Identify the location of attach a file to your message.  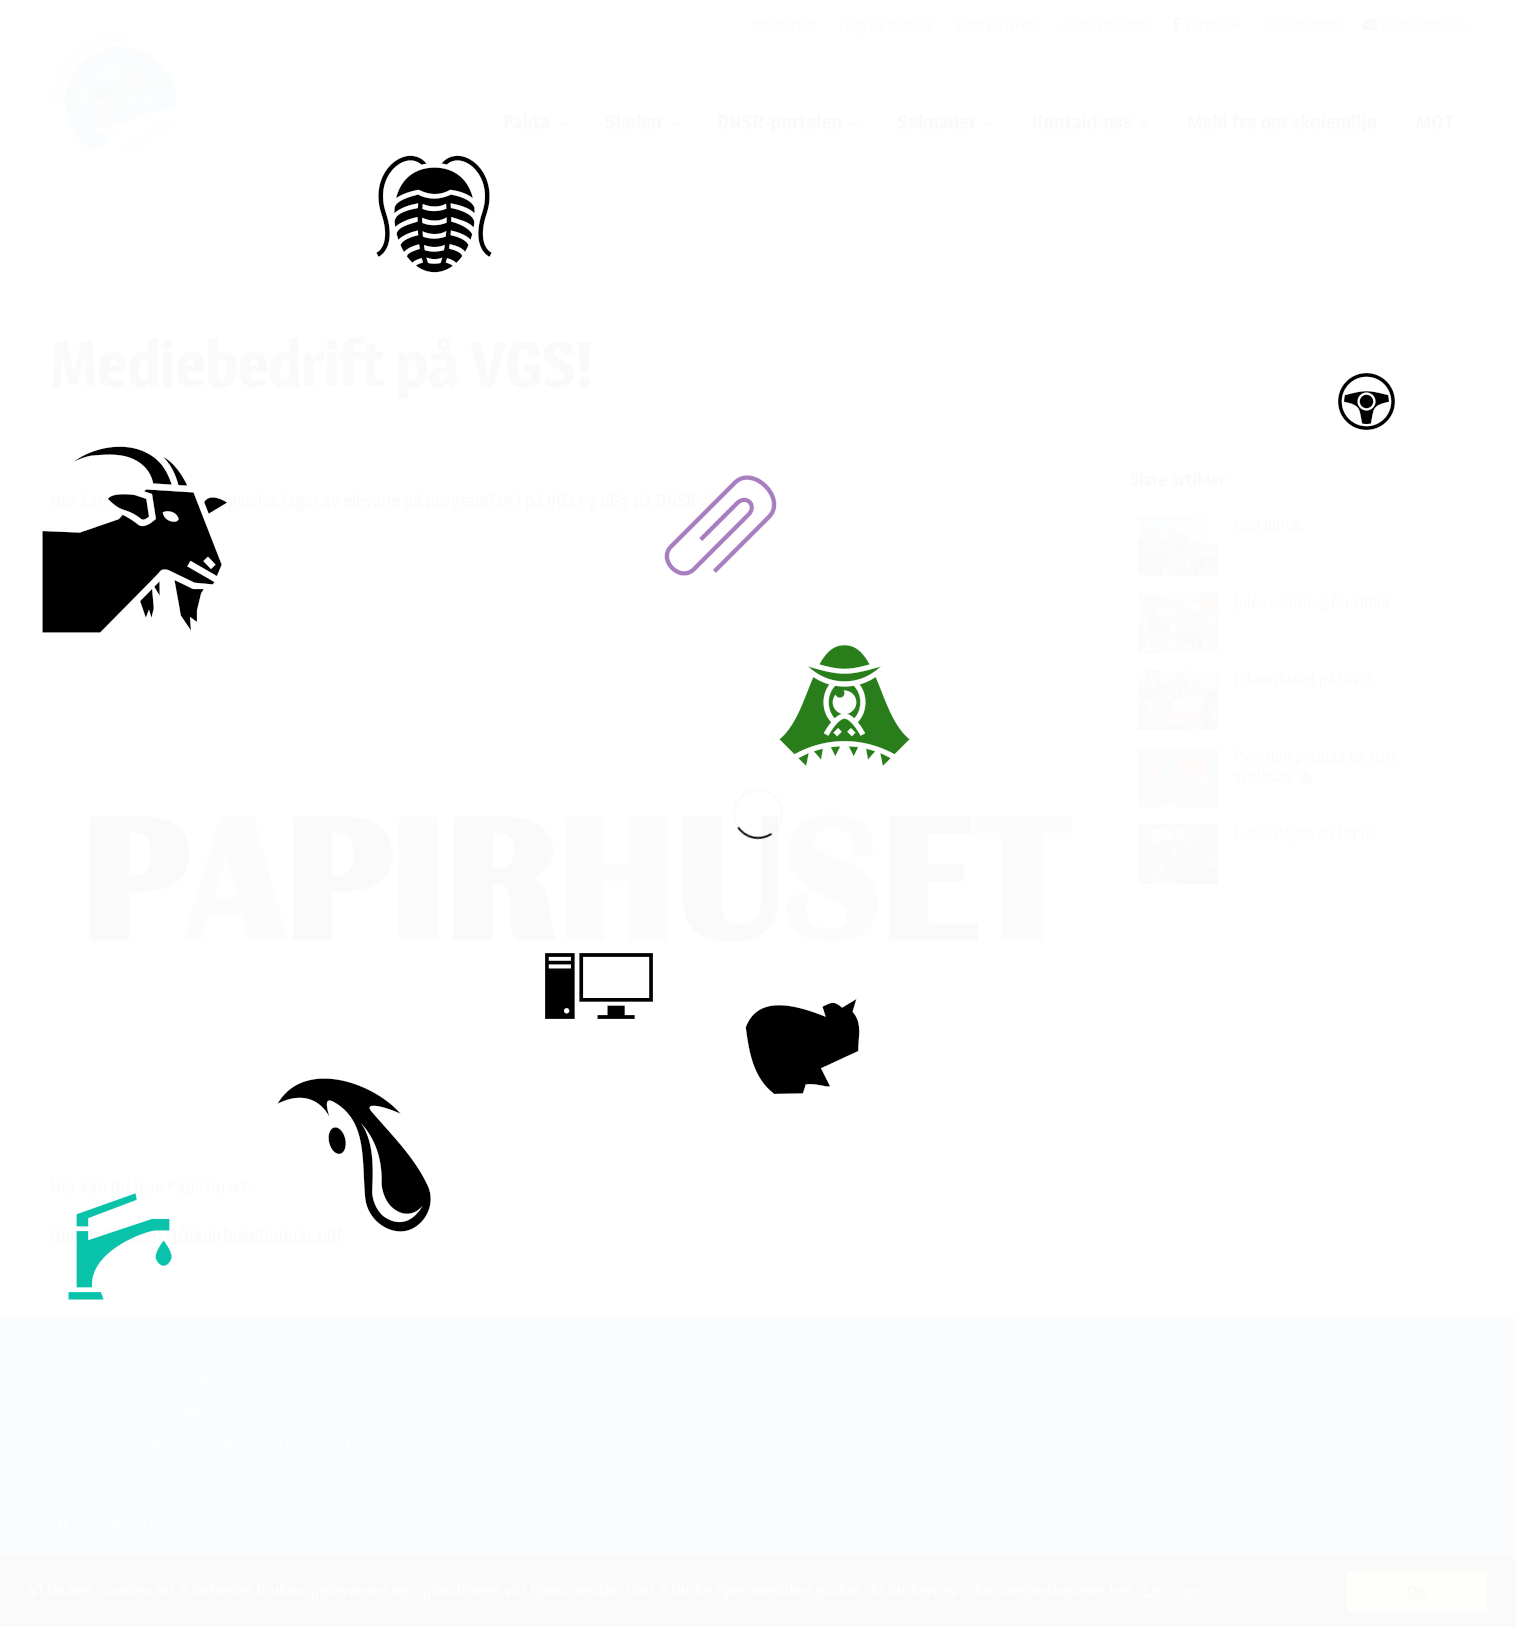
(720, 525).